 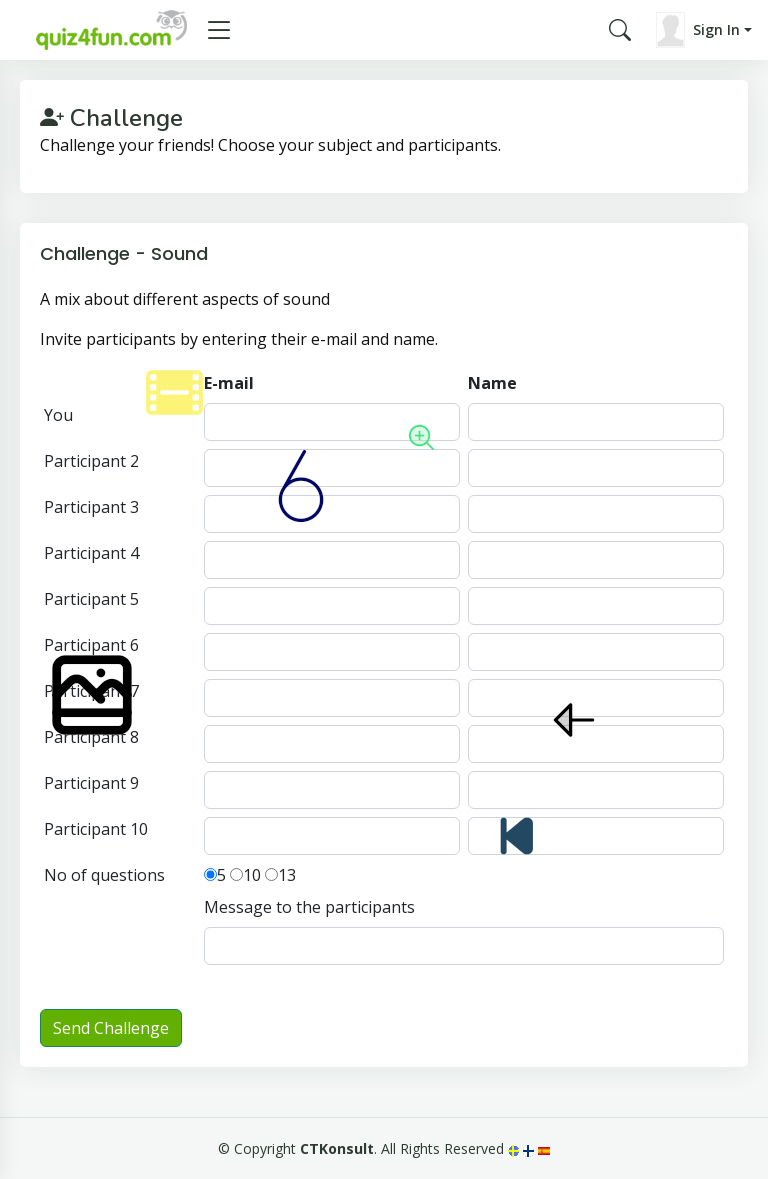 What do you see at coordinates (92, 695) in the screenshot?
I see `view instant photos or polaroid-style images` at bounding box center [92, 695].